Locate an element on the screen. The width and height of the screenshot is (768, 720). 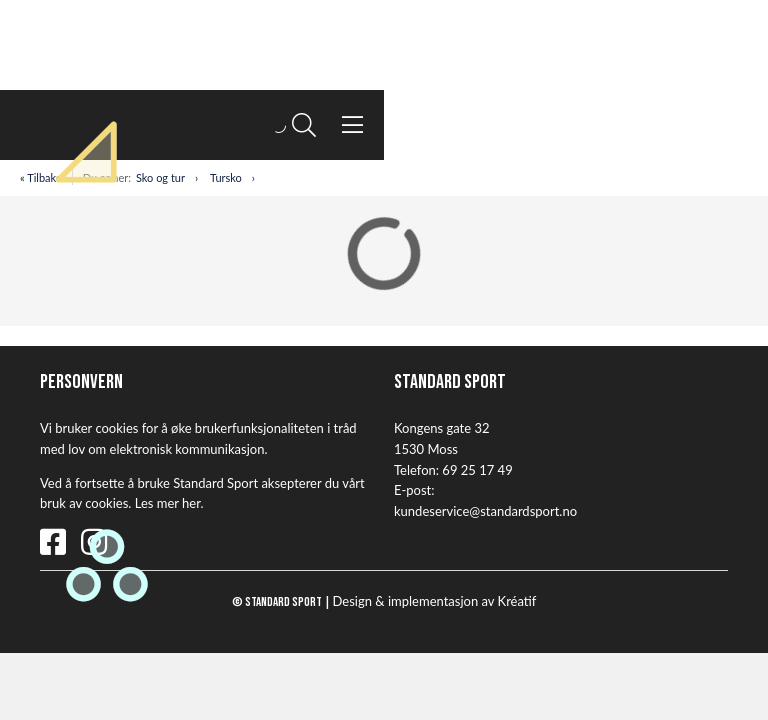
view connected items or groups is located at coordinates (107, 567).